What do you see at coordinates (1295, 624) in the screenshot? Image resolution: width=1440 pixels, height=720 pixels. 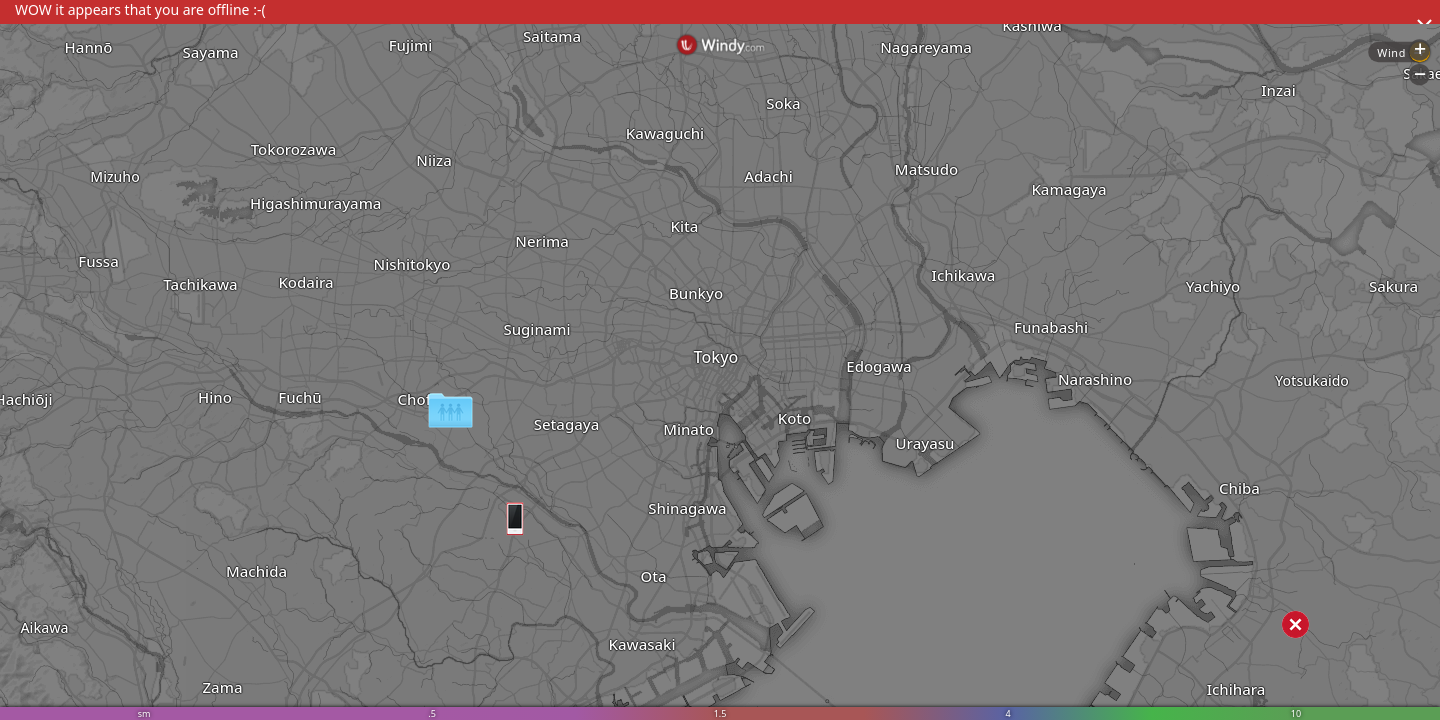 I see `stop or cancel a running process` at bounding box center [1295, 624].